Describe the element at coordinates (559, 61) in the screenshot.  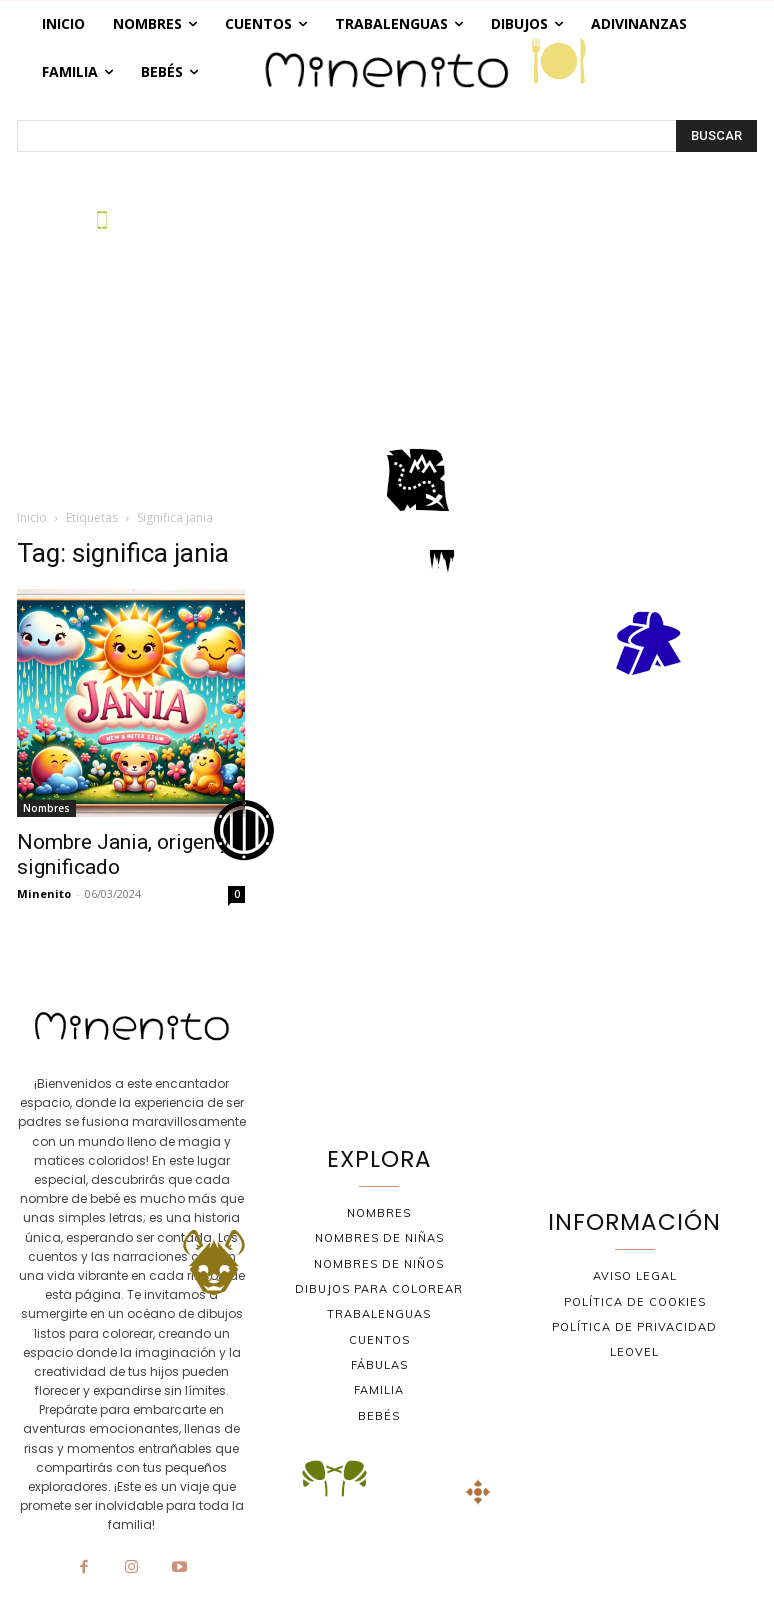
I see `view meal or dining options` at that location.